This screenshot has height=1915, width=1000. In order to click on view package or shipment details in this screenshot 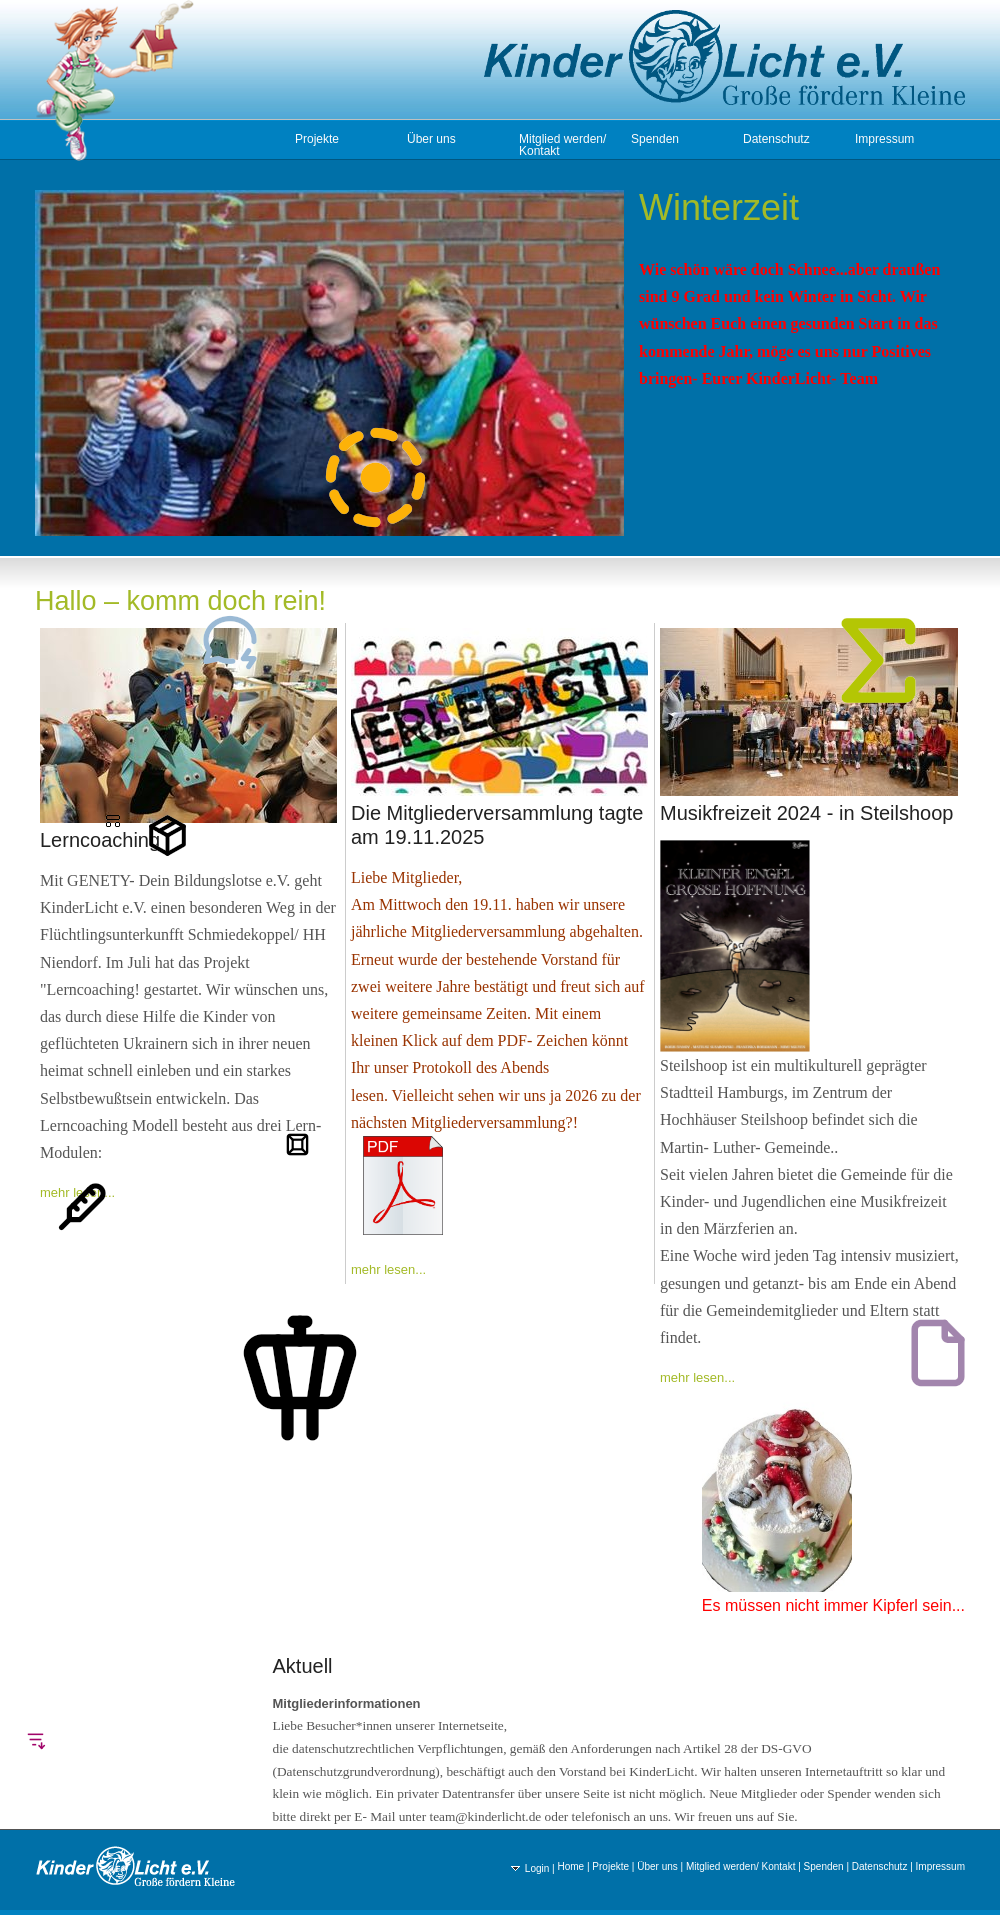, I will do `click(167, 835)`.